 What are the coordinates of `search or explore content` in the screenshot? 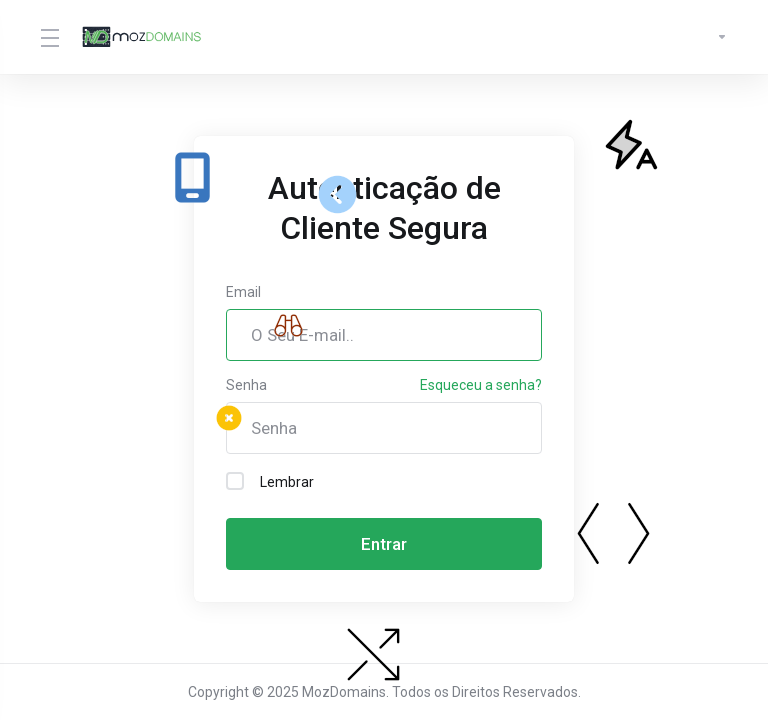 It's located at (288, 325).